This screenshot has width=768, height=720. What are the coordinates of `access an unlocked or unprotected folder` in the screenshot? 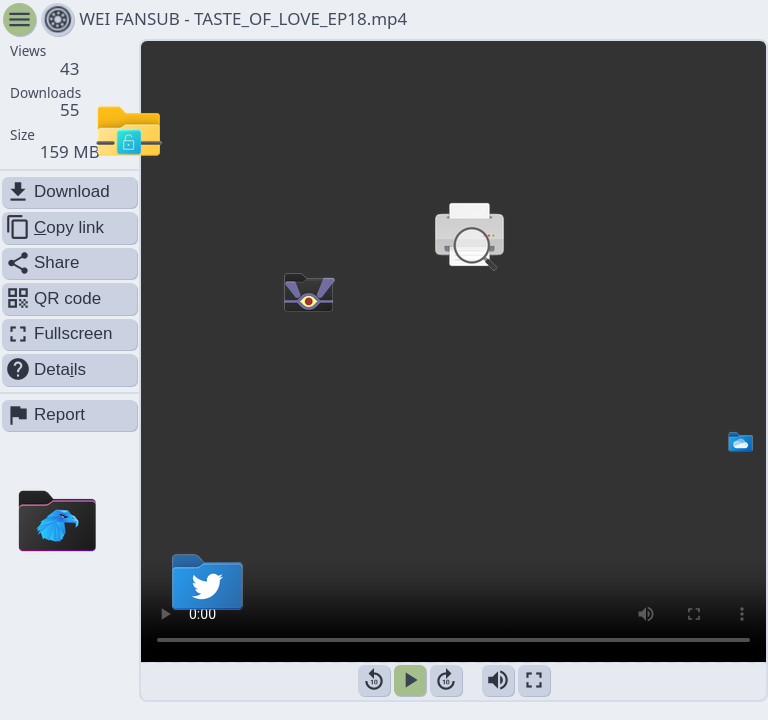 It's located at (128, 132).